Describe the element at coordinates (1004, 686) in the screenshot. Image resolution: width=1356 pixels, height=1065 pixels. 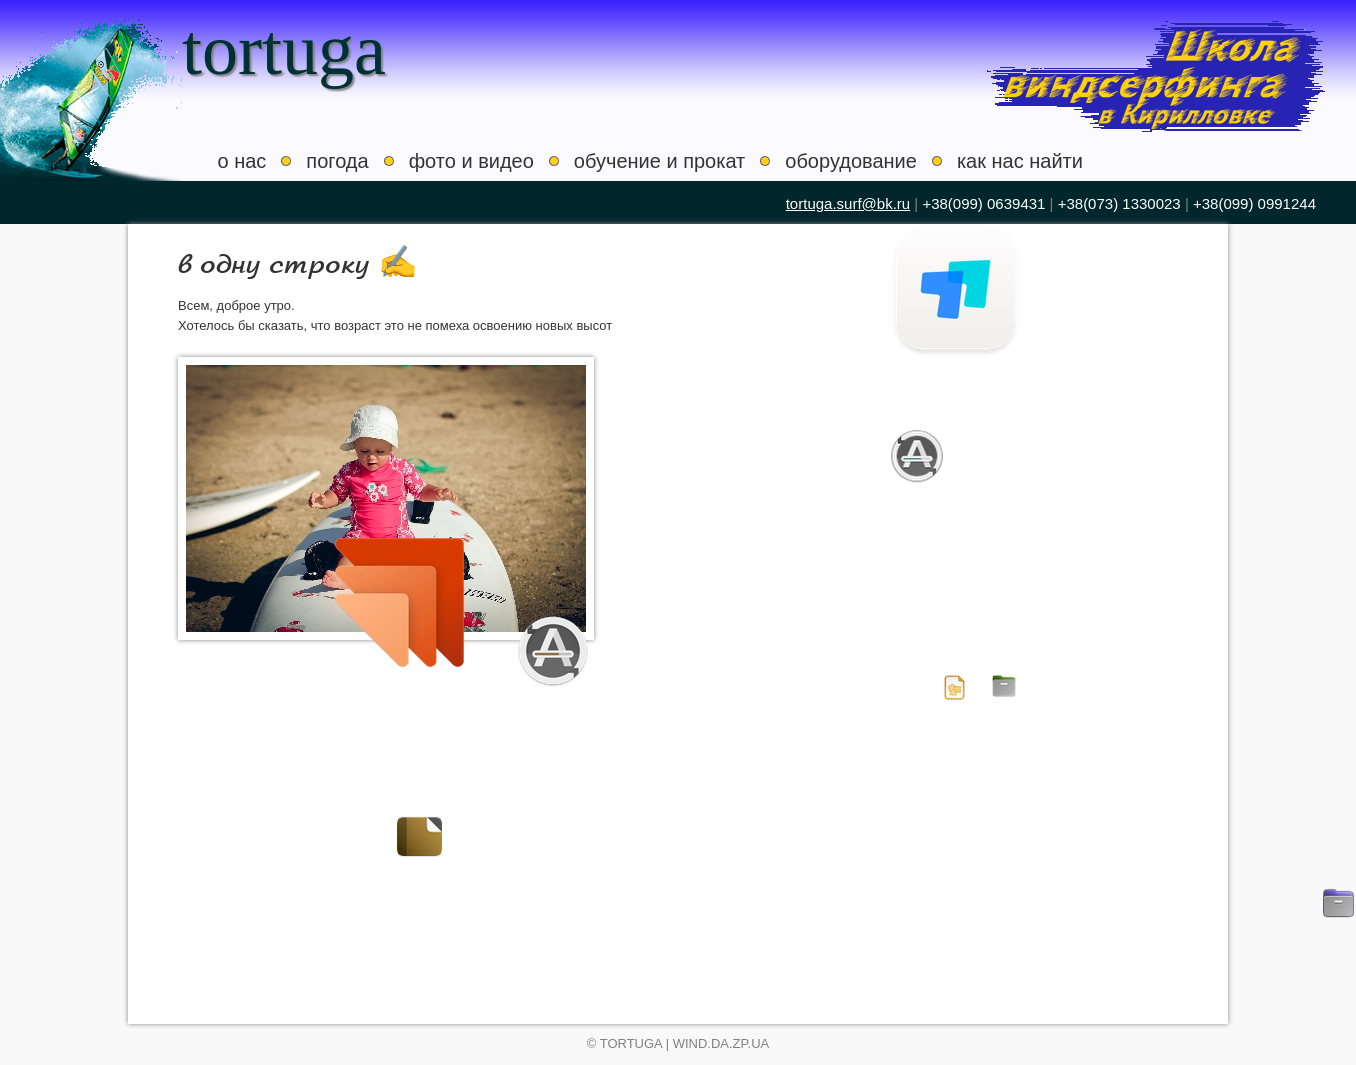
I see `open the file manager application` at that location.